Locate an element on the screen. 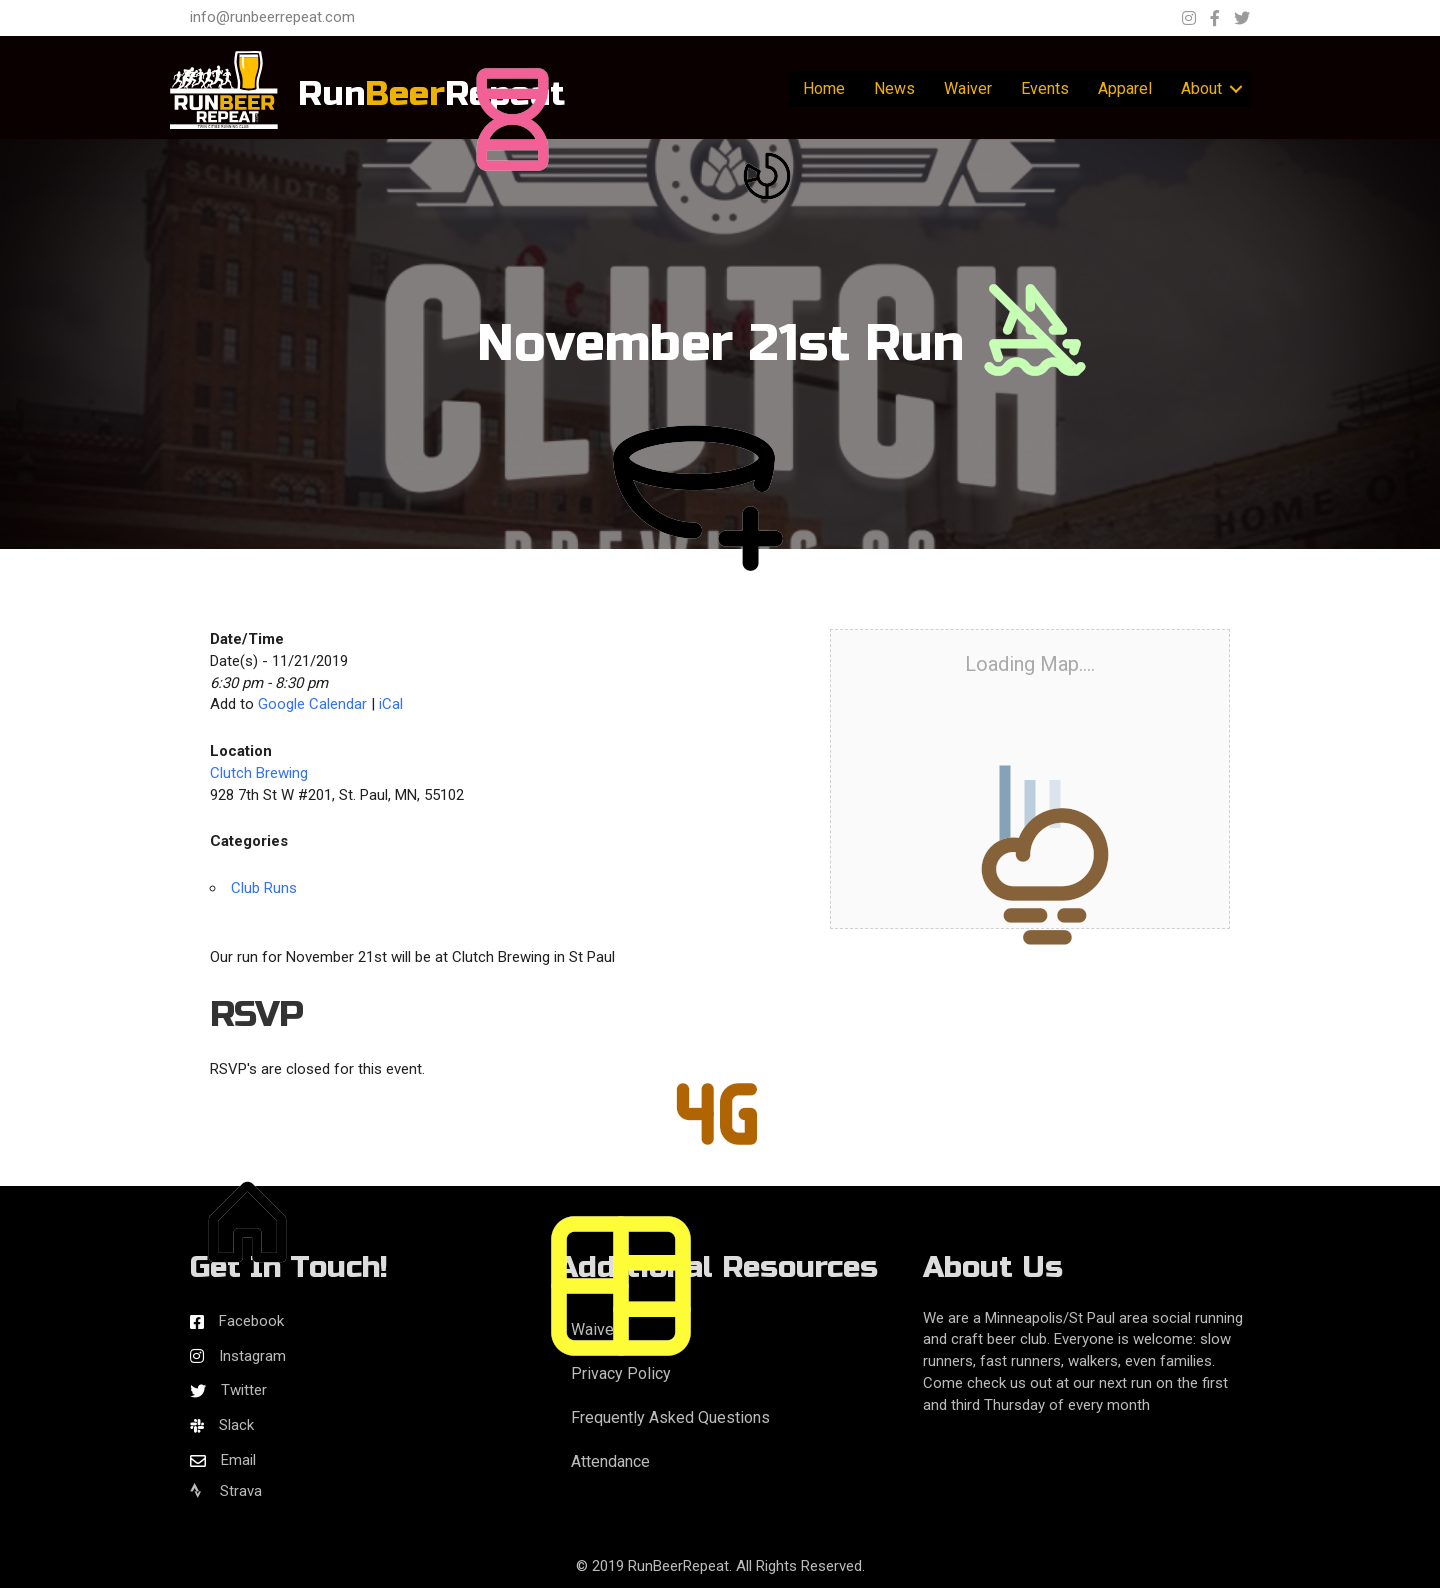 The image size is (1440, 1588). indicates loading or processing in progress is located at coordinates (512, 119).